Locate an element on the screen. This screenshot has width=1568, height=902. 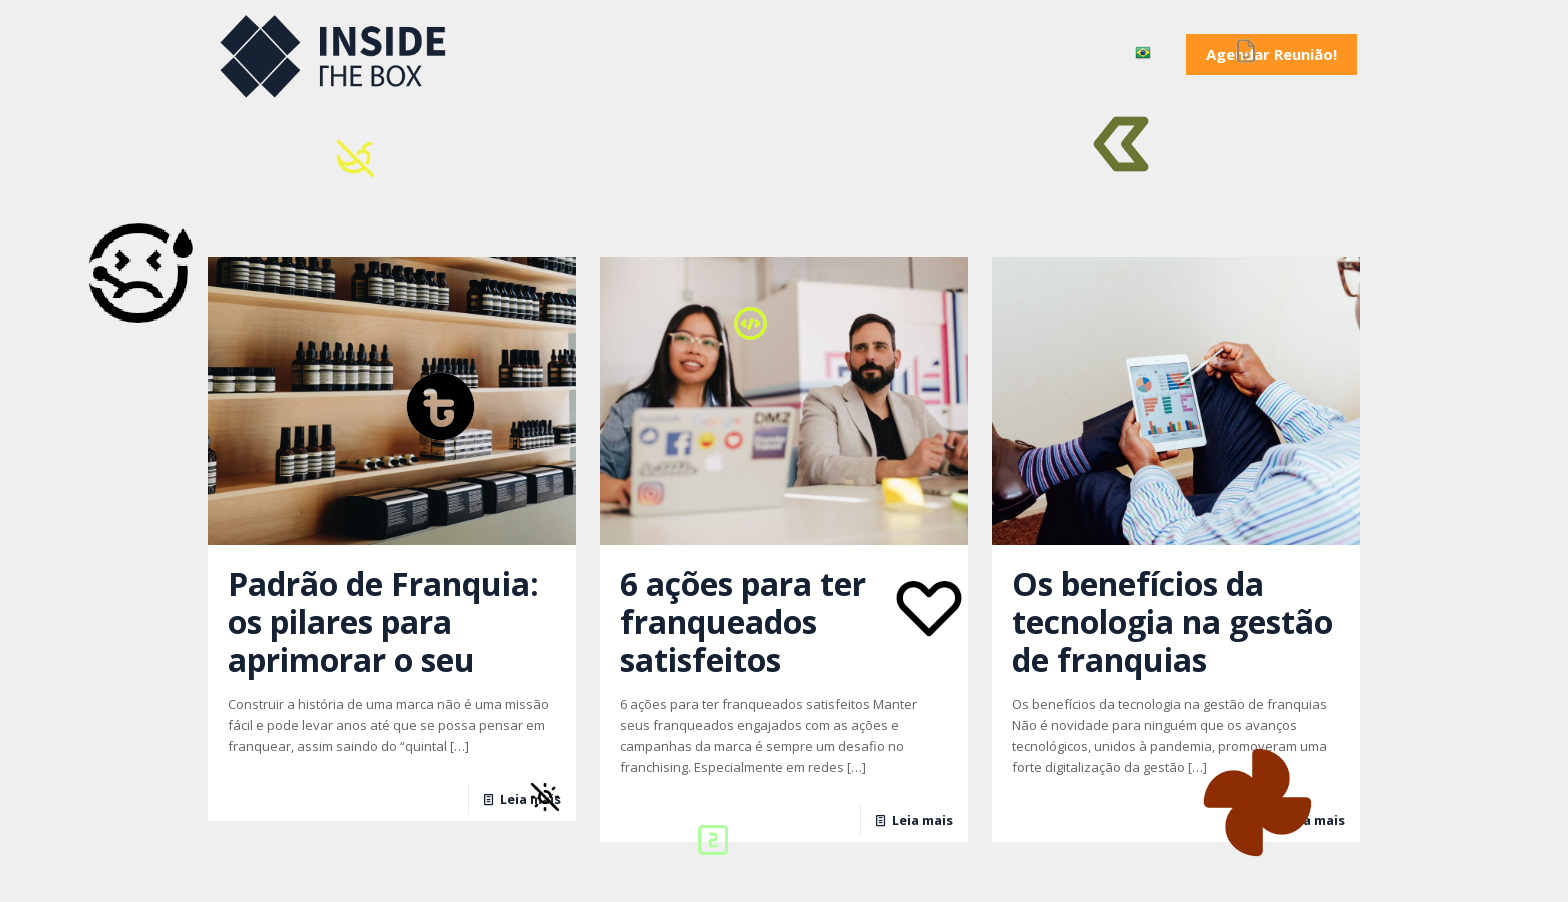
navigate to previous item is located at coordinates (1121, 144).